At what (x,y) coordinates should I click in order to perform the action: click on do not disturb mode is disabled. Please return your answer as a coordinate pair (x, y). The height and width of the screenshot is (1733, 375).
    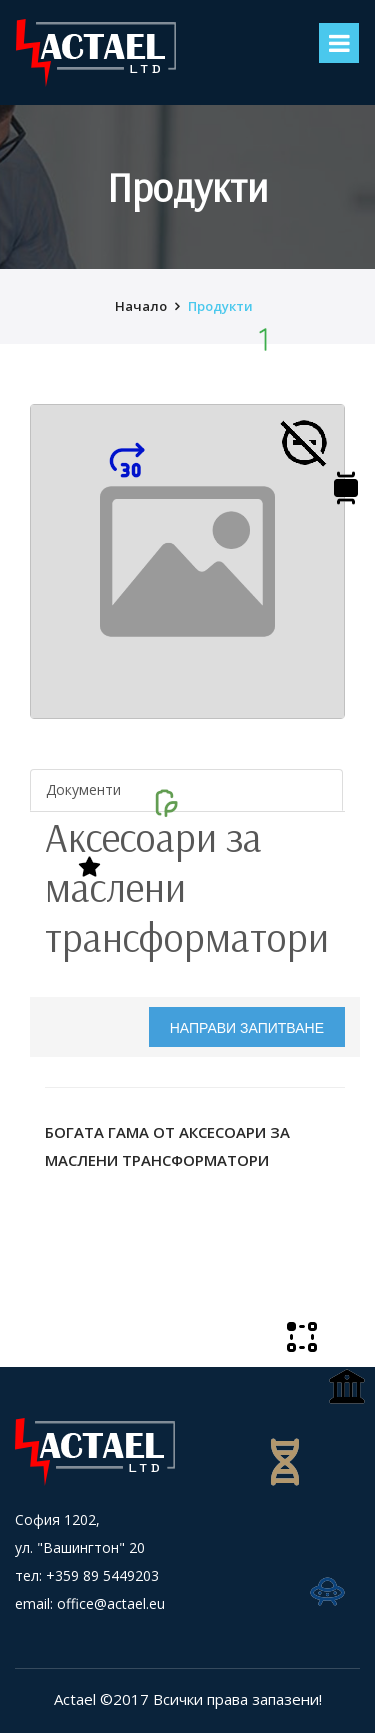
    Looking at the image, I should click on (304, 442).